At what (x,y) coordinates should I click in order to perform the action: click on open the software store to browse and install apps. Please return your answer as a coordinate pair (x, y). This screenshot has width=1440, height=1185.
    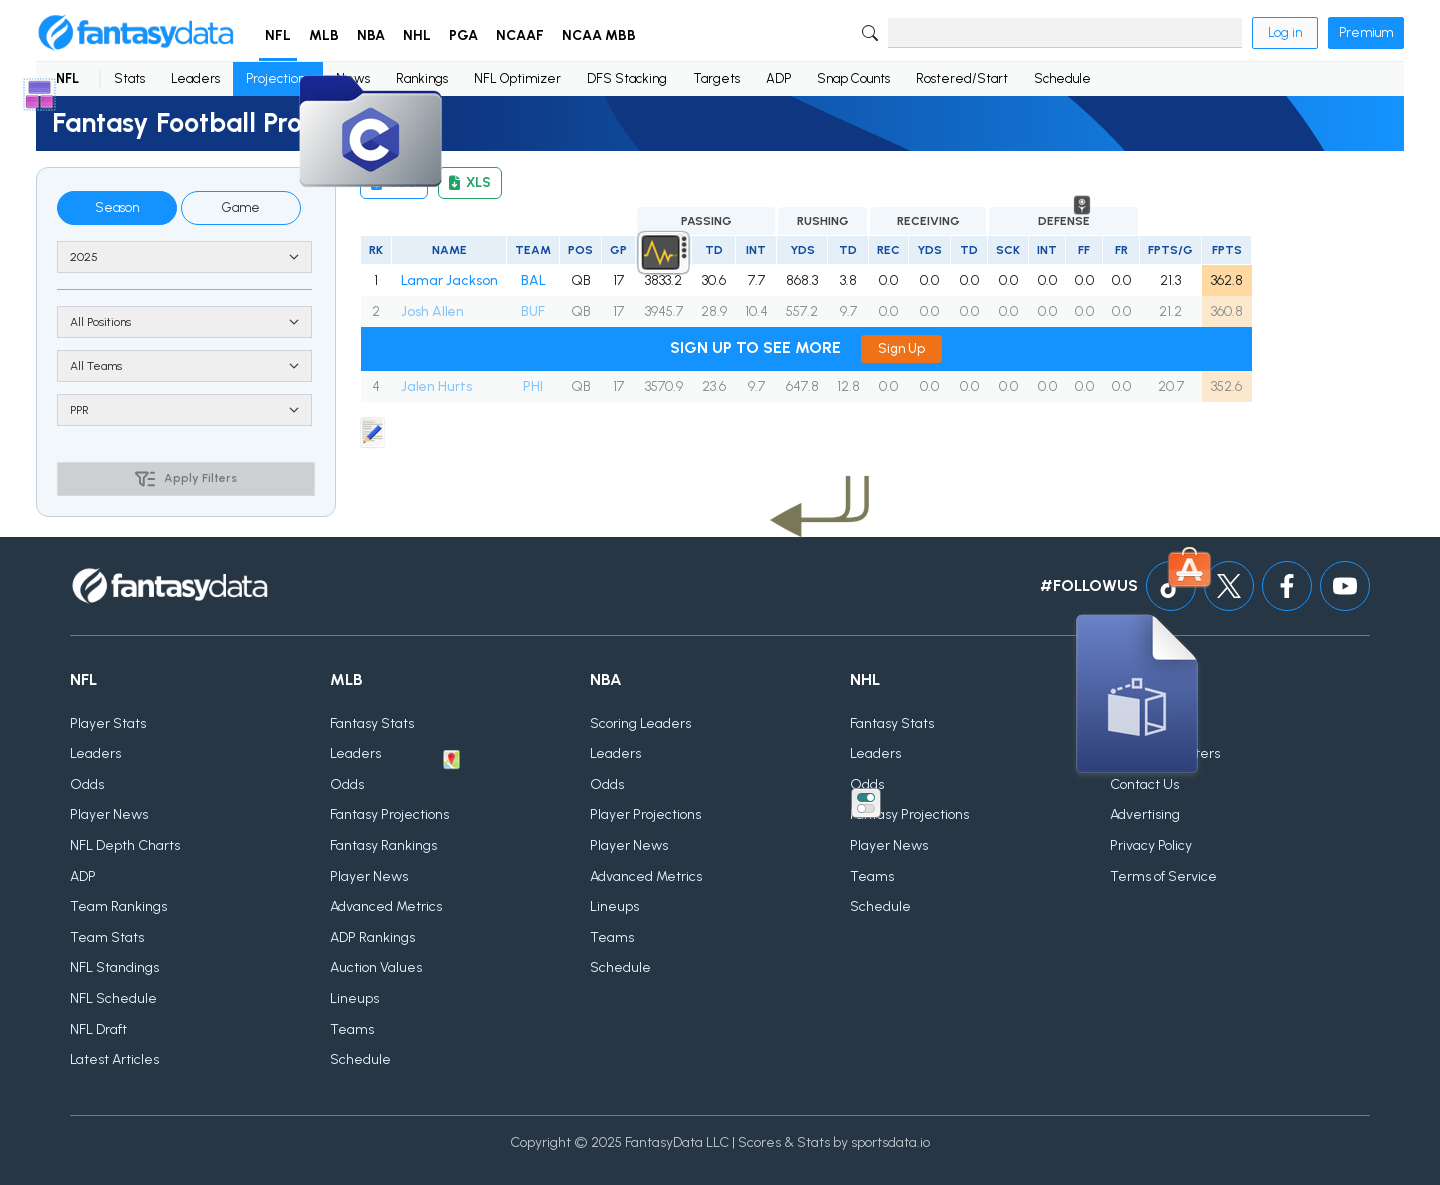
    Looking at the image, I should click on (1189, 569).